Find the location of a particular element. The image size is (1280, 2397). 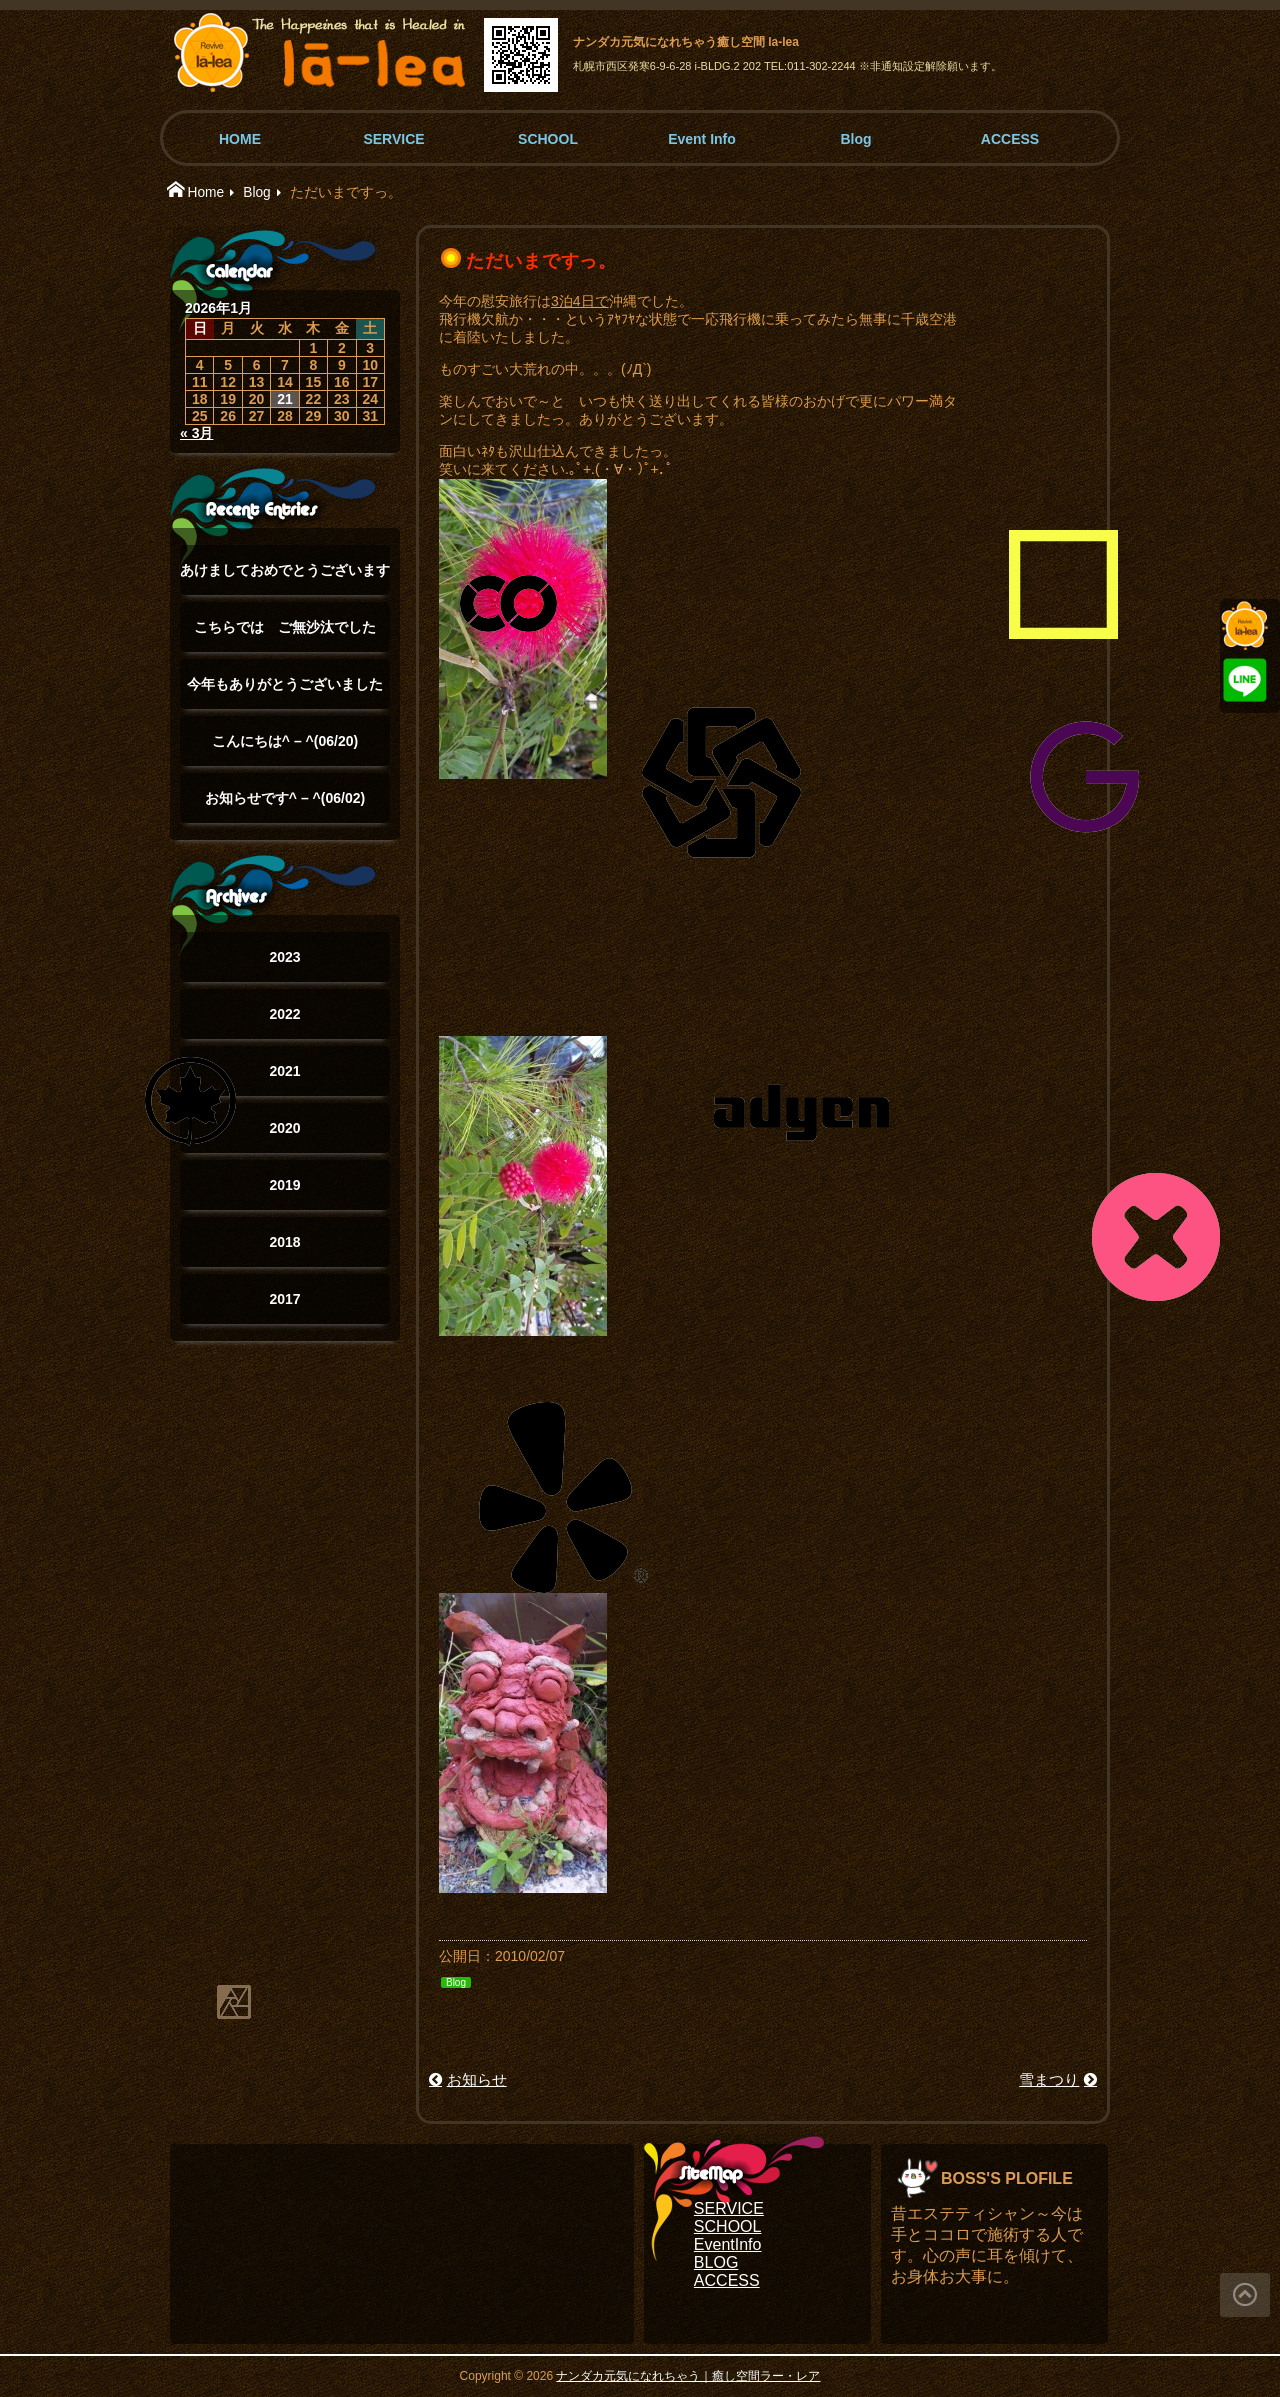

sign in with Google is located at coordinates (1086, 777).